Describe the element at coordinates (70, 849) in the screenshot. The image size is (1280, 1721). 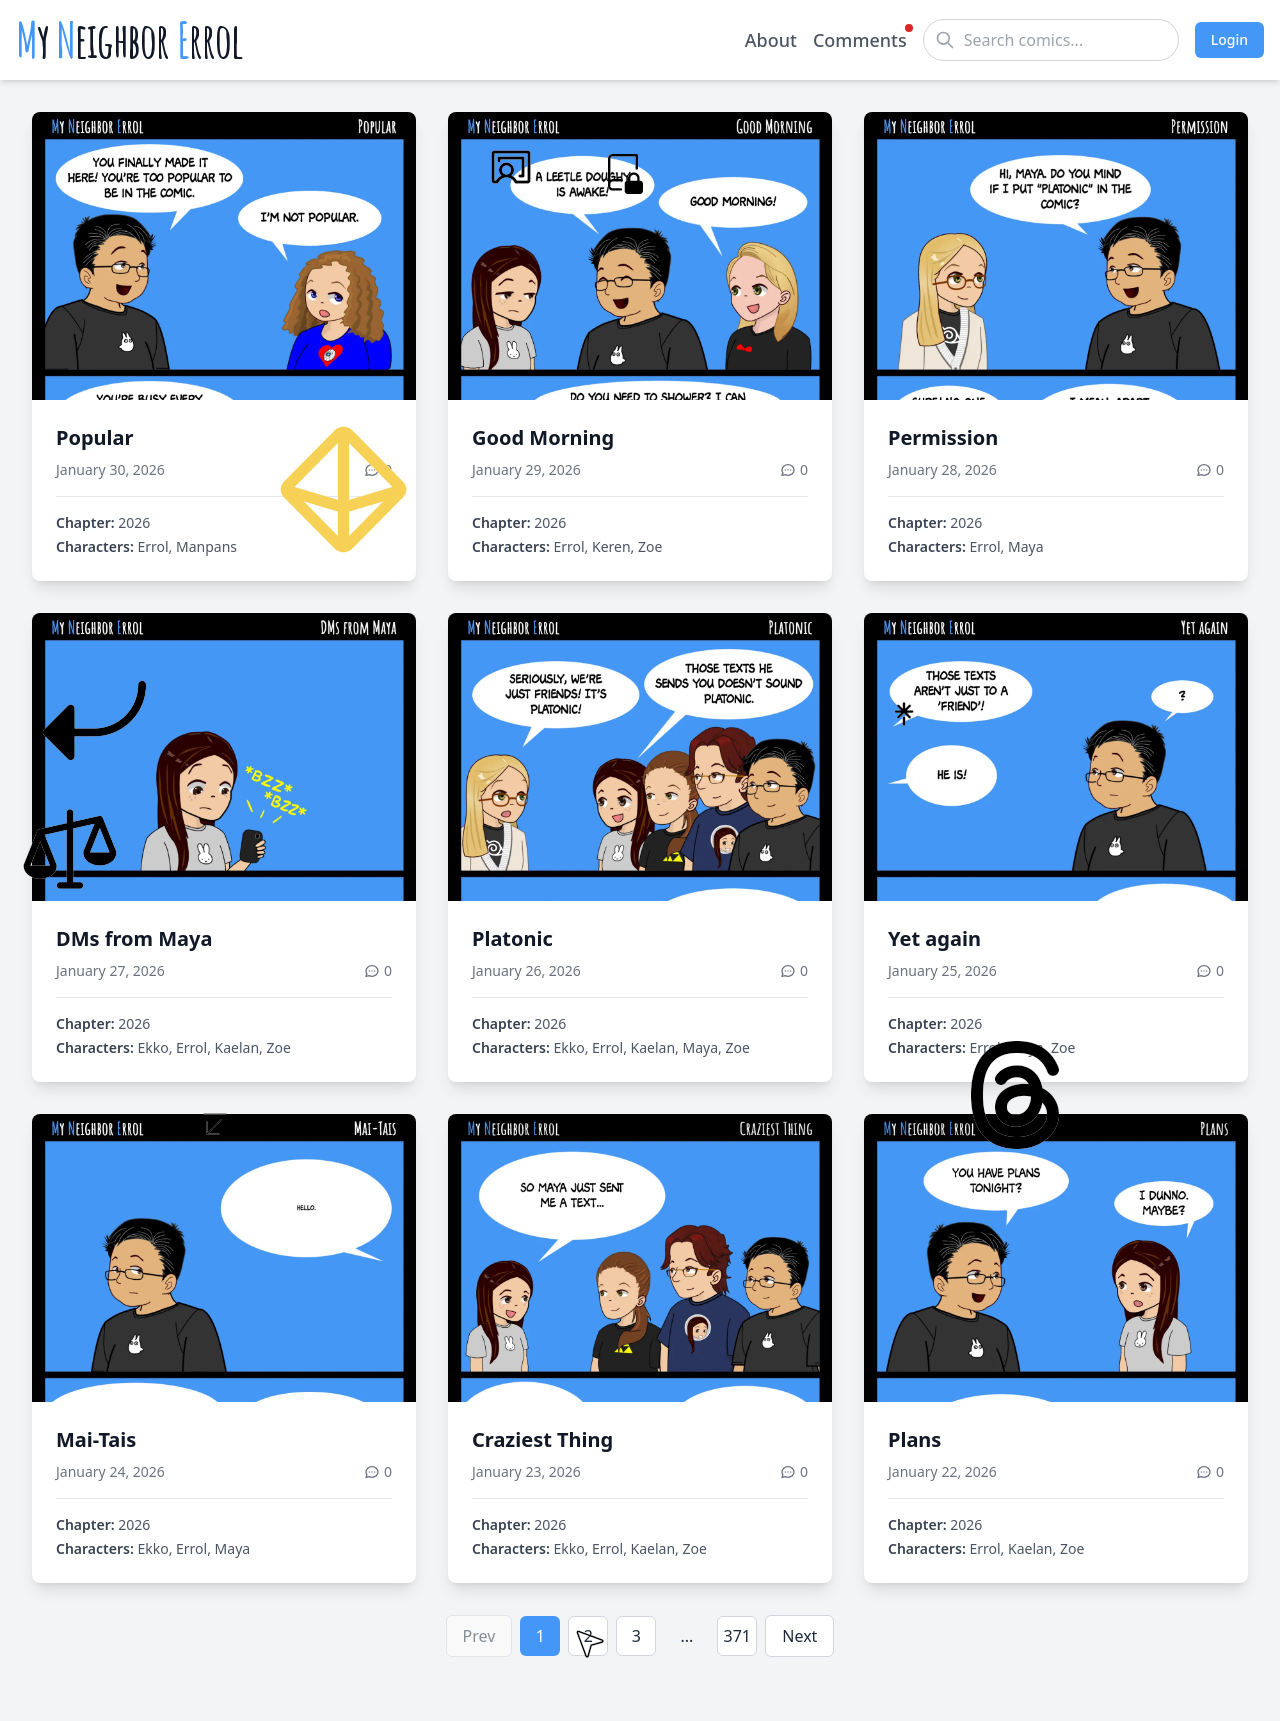
I see `compare items or options` at that location.